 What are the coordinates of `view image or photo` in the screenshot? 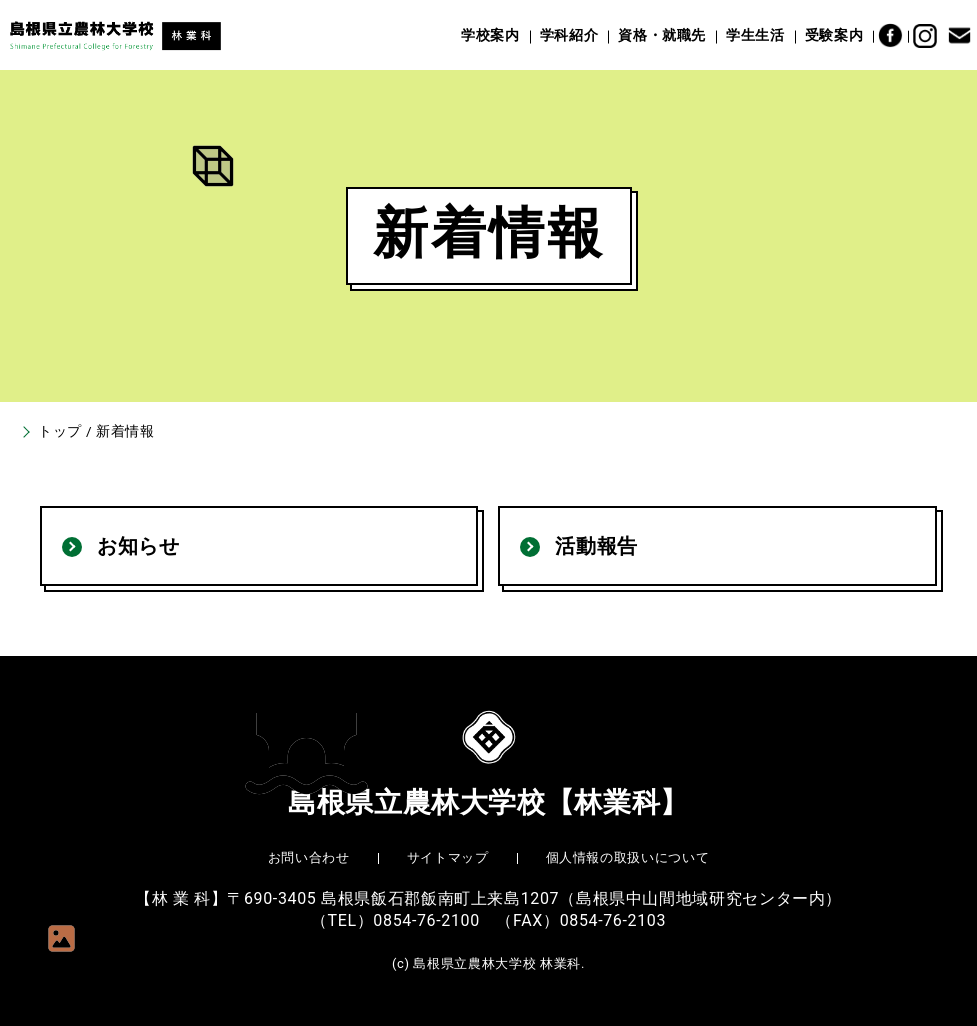 It's located at (61, 938).